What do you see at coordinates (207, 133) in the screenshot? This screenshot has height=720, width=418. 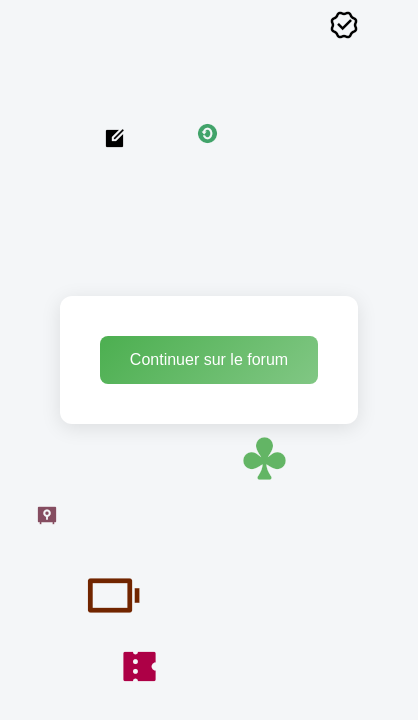 I see `creative commons share-alike license indicator` at bounding box center [207, 133].